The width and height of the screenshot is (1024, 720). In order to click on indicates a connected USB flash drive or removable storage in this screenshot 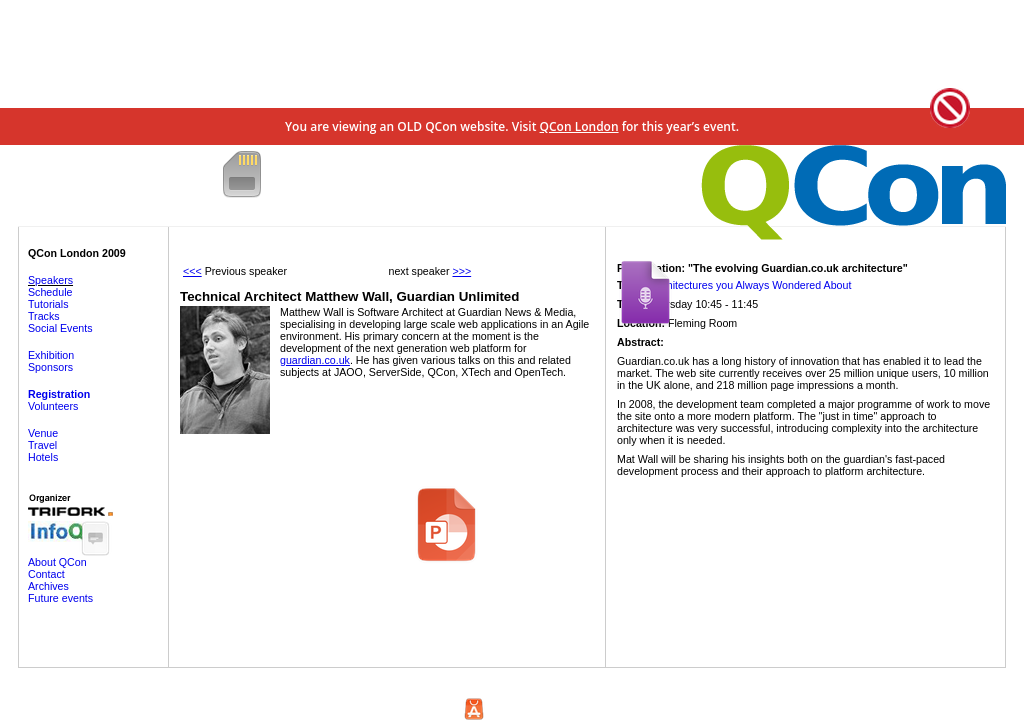, I will do `click(242, 174)`.